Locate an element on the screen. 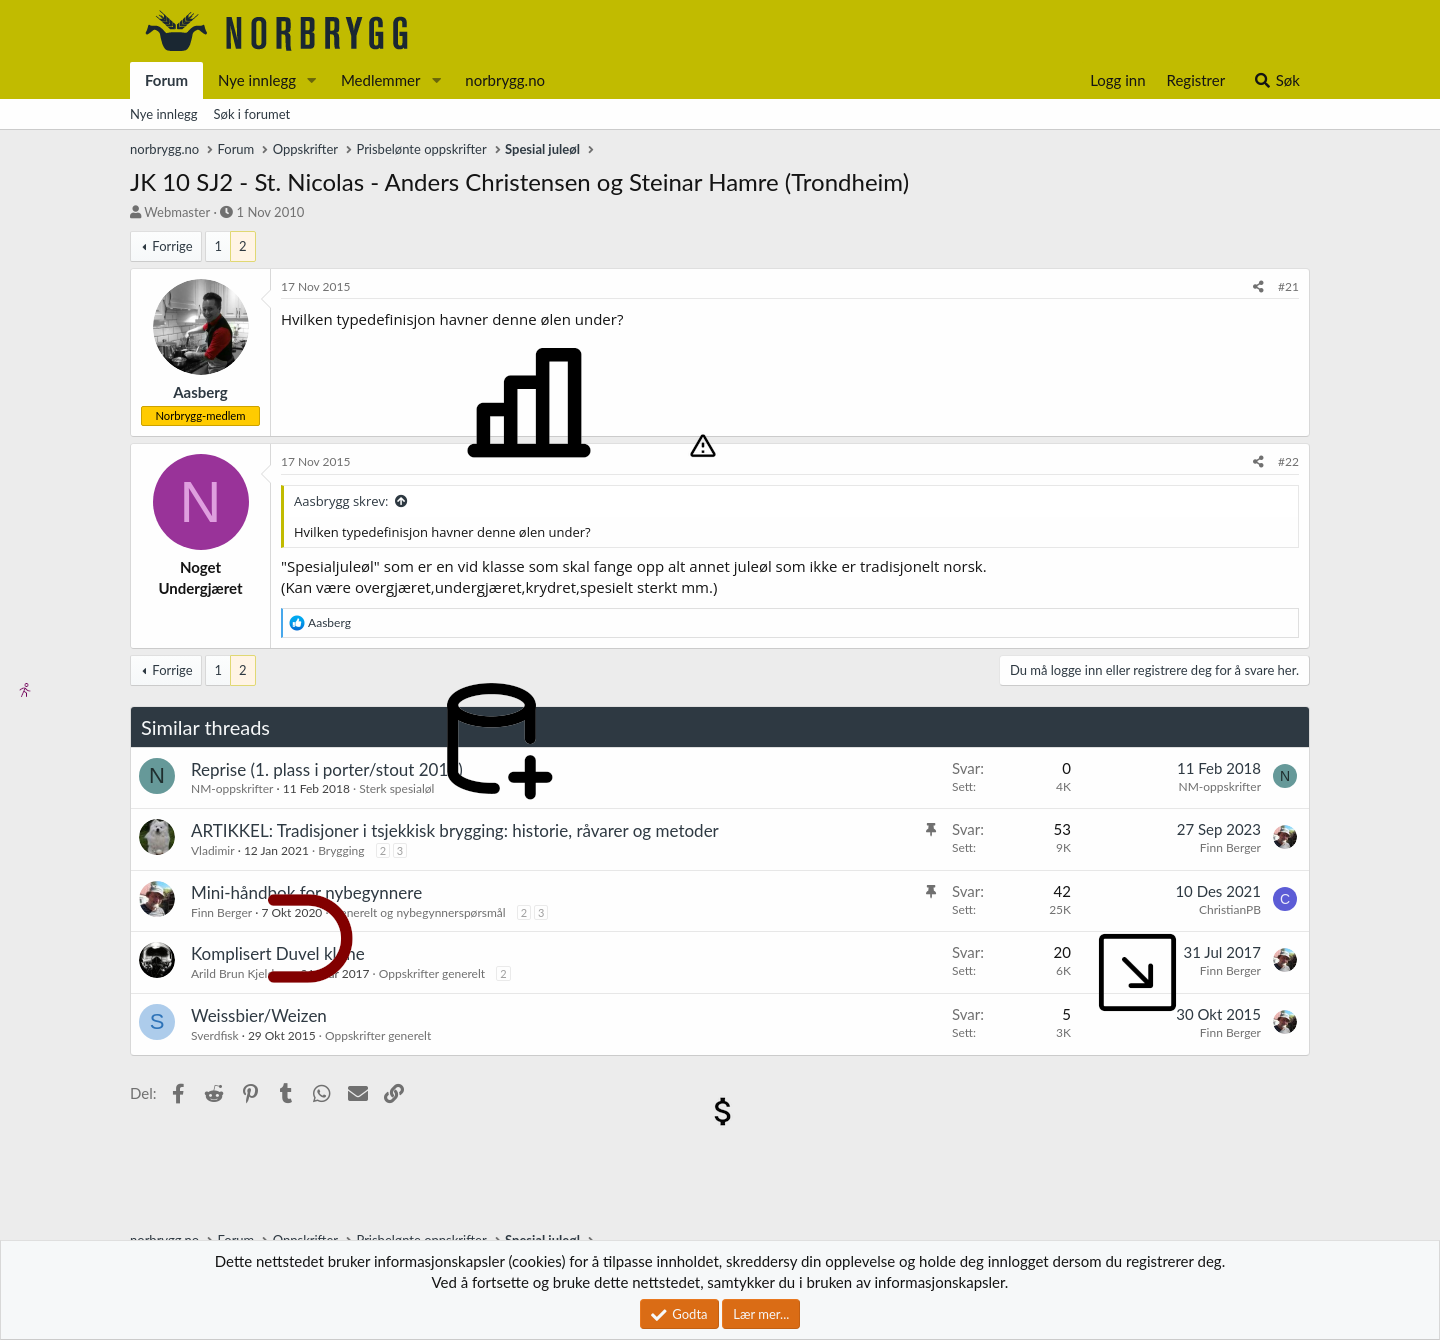  view pricing or payment details is located at coordinates (723, 1111).